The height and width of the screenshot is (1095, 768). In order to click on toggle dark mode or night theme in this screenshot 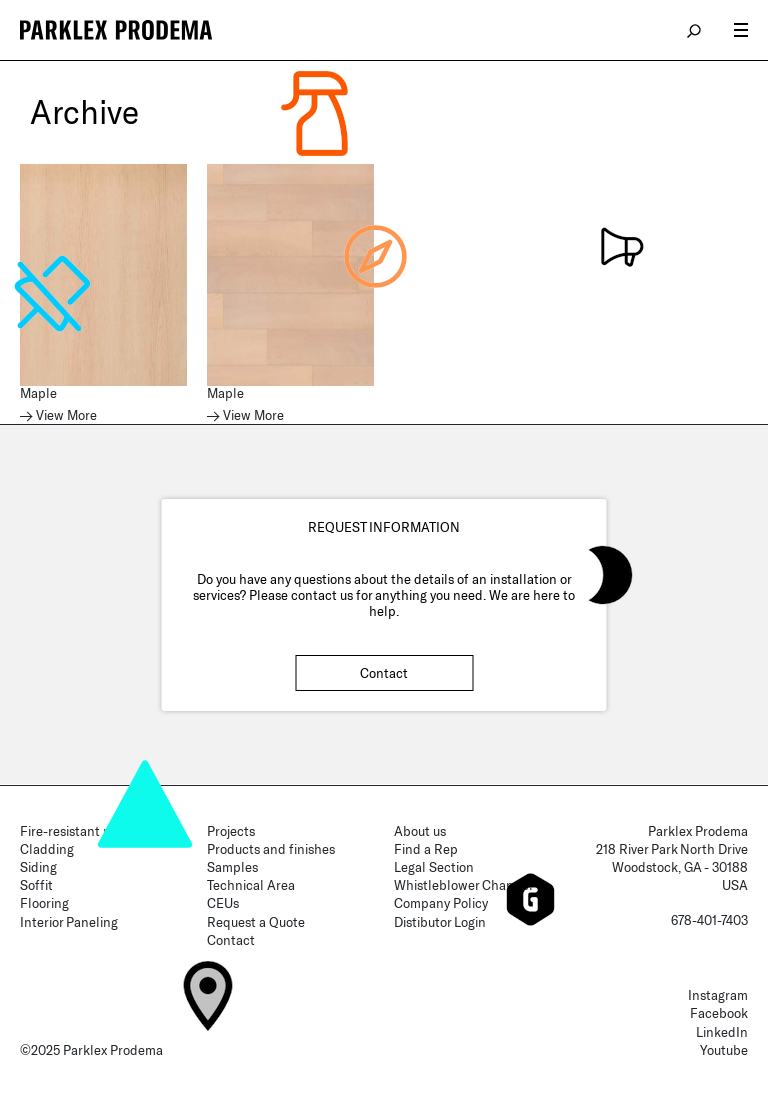, I will do `click(609, 575)`.